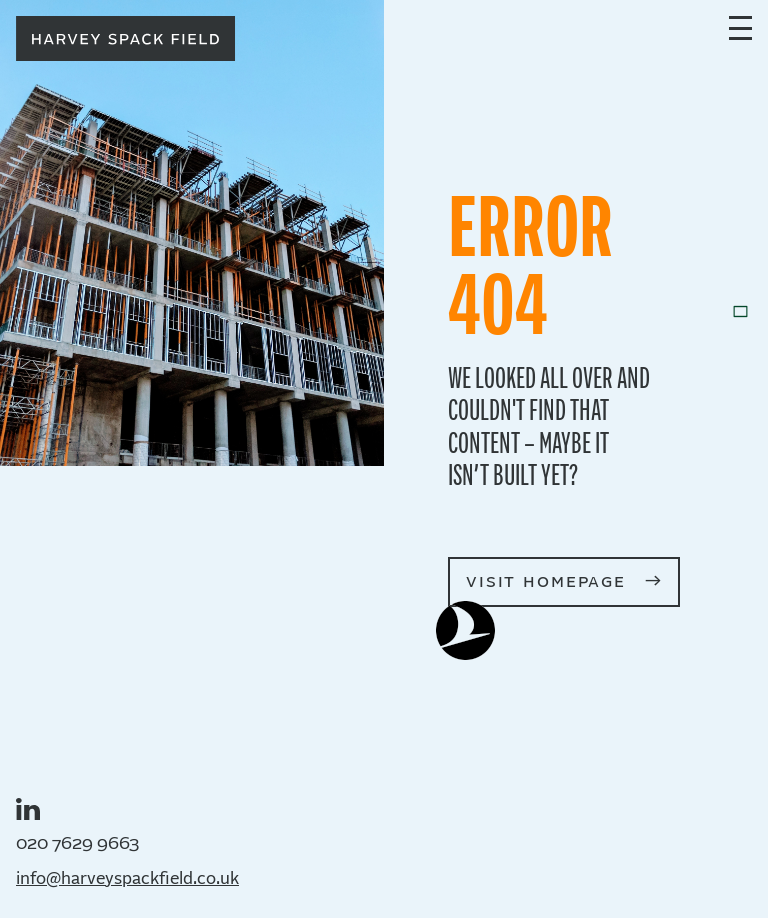 The image size is (768, 918). Describe the element at coordinates (465, 630) in the screenshot. I see `Turkish Airlines logo` at that location.